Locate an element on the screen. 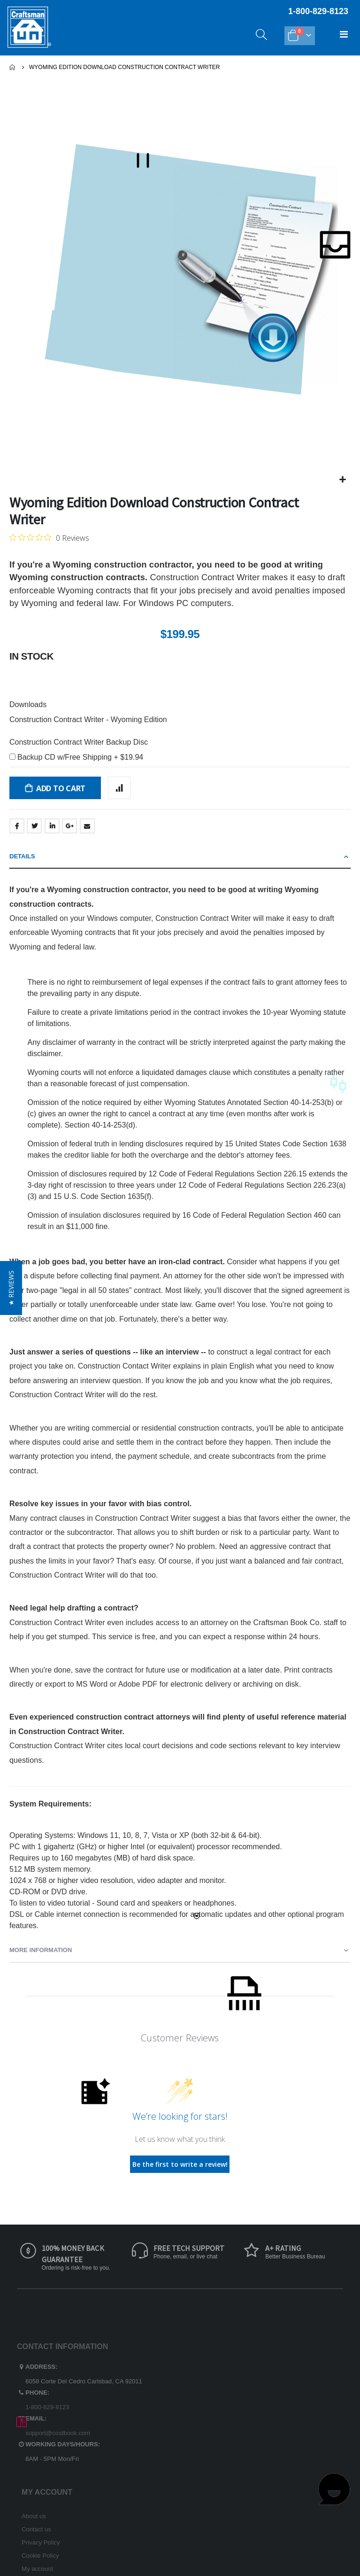 The width and height of the screenshot is (360, 2576). view your inbox is located at coordinates (335, 245).